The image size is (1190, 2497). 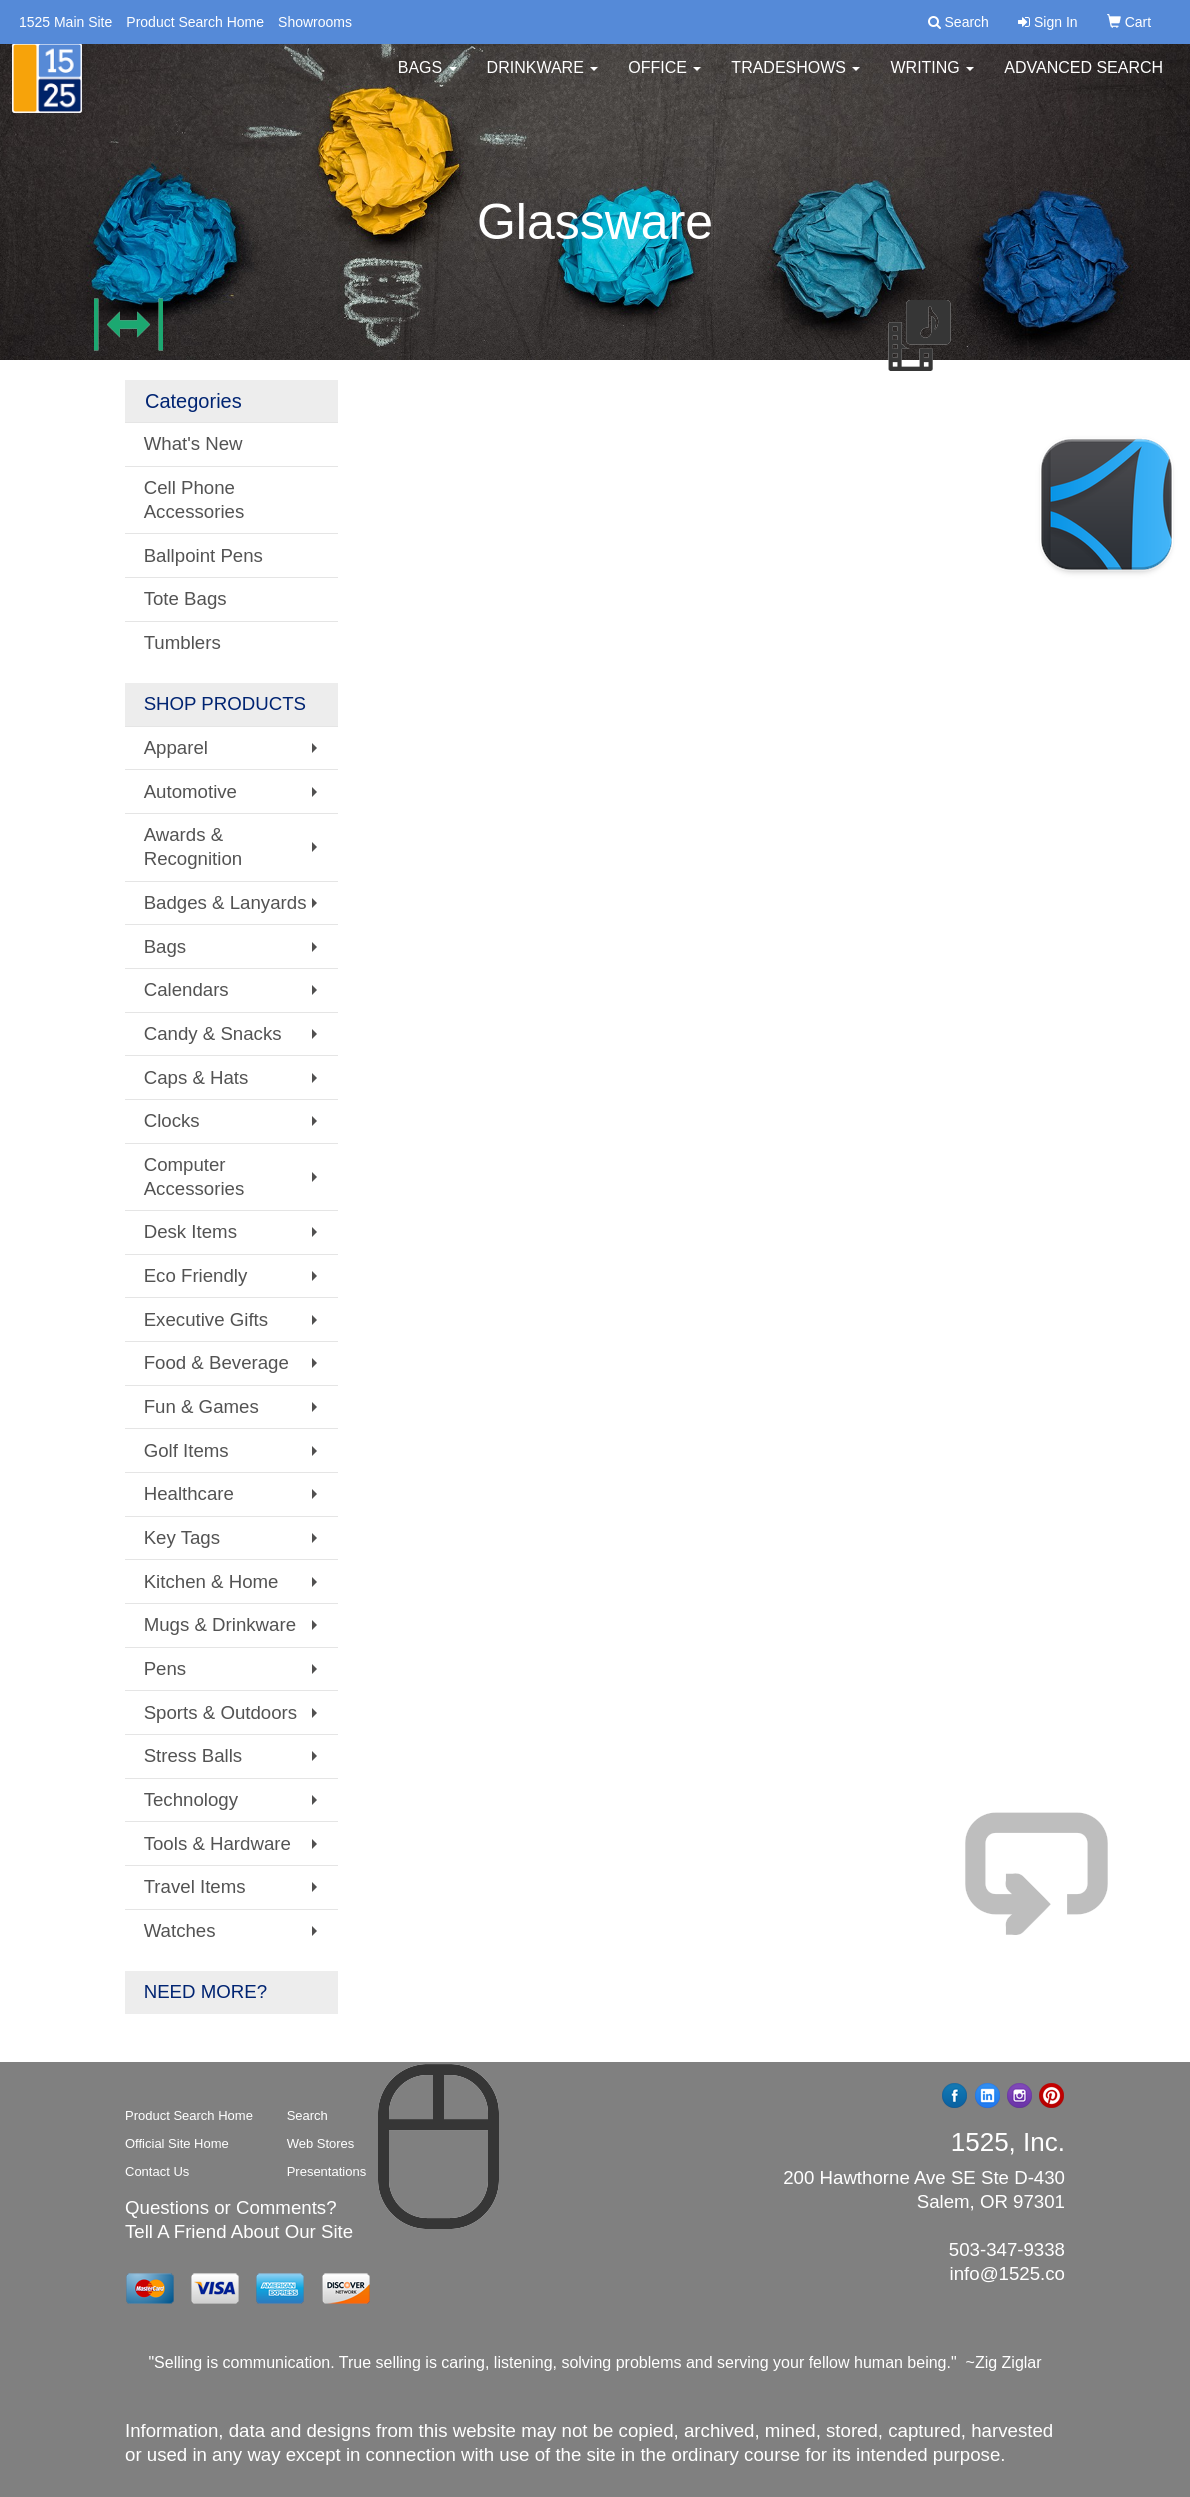 What do you see at coordinates (444, 2141) in the screenshot?
I see `mouse input device settings` at bounding box center [444, 2141].